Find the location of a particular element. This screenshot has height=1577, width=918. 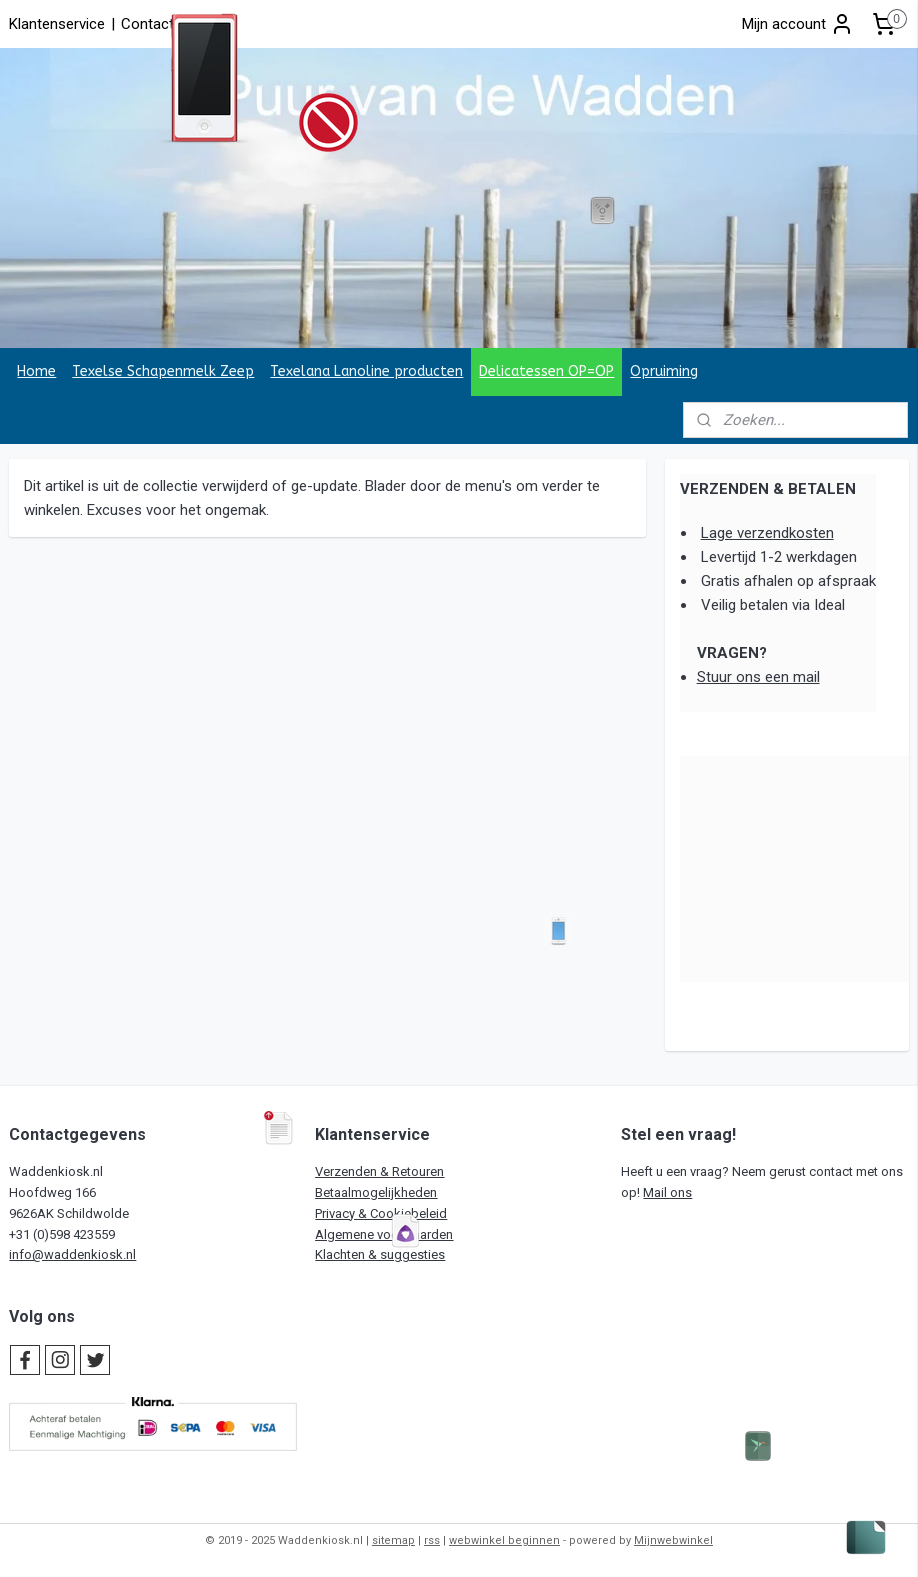

view connected iPhone device is located at coordinates (558, 930).